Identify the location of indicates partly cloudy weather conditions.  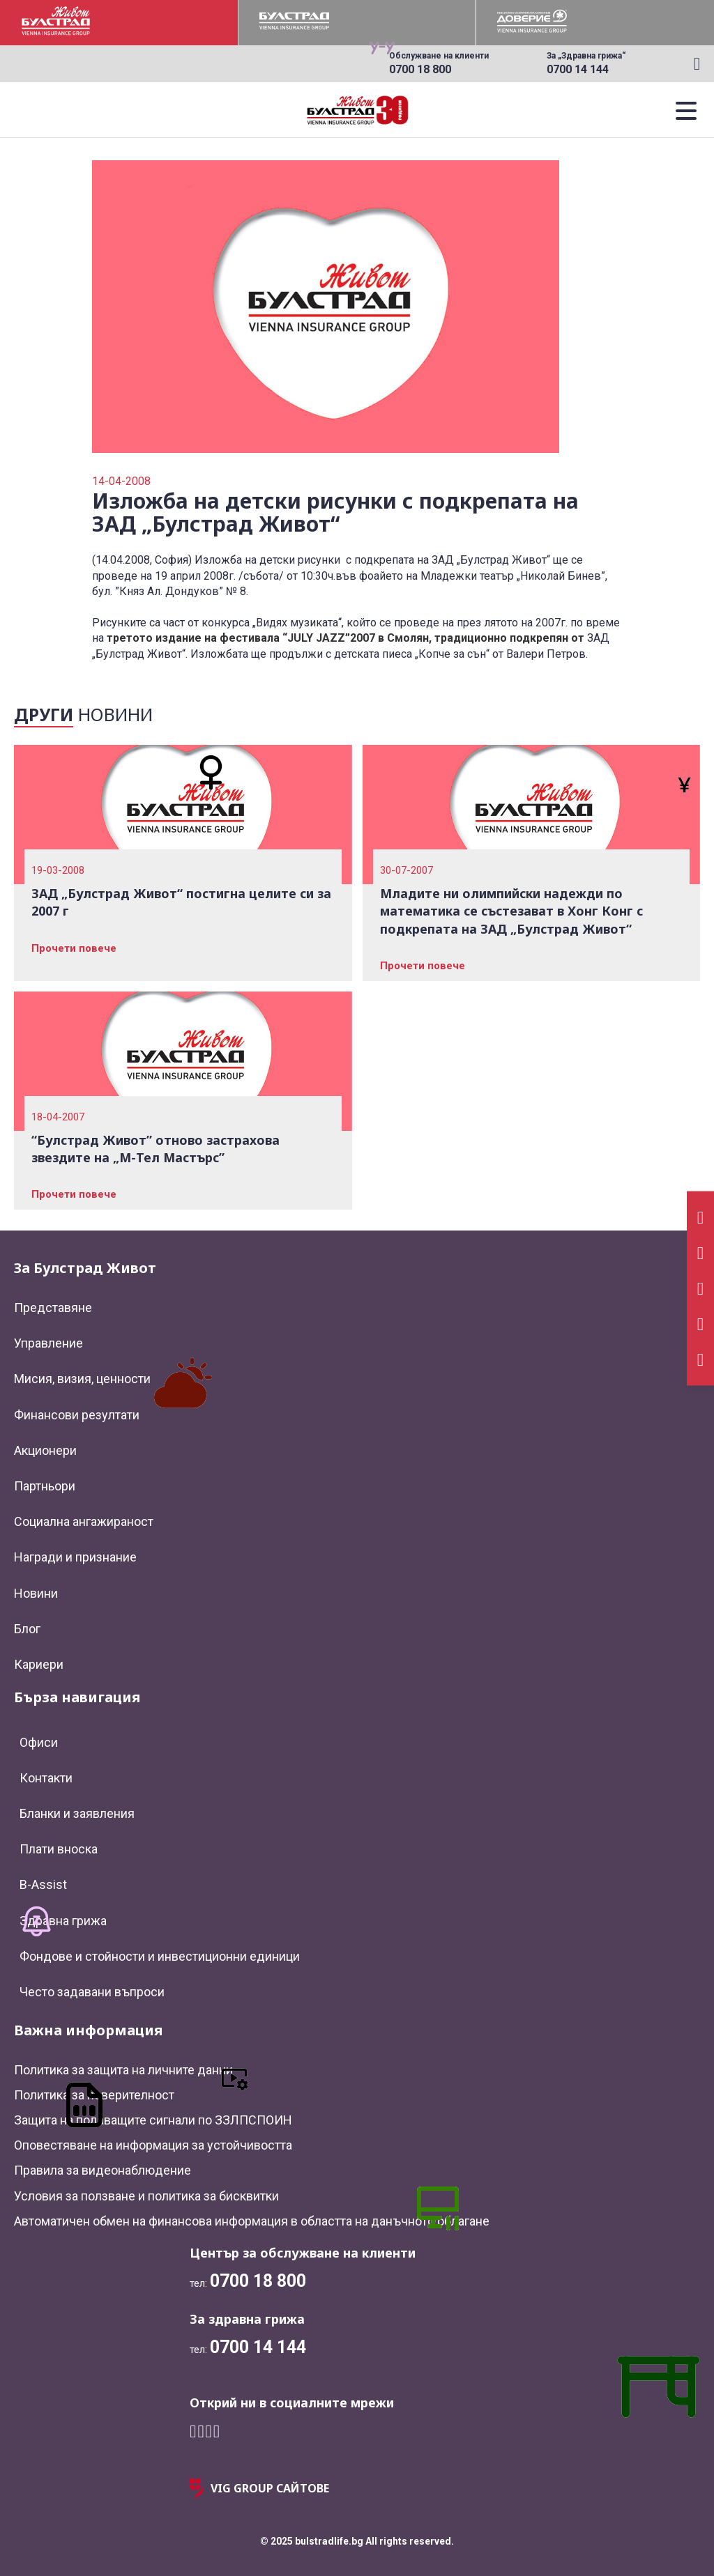
(183, 1382).